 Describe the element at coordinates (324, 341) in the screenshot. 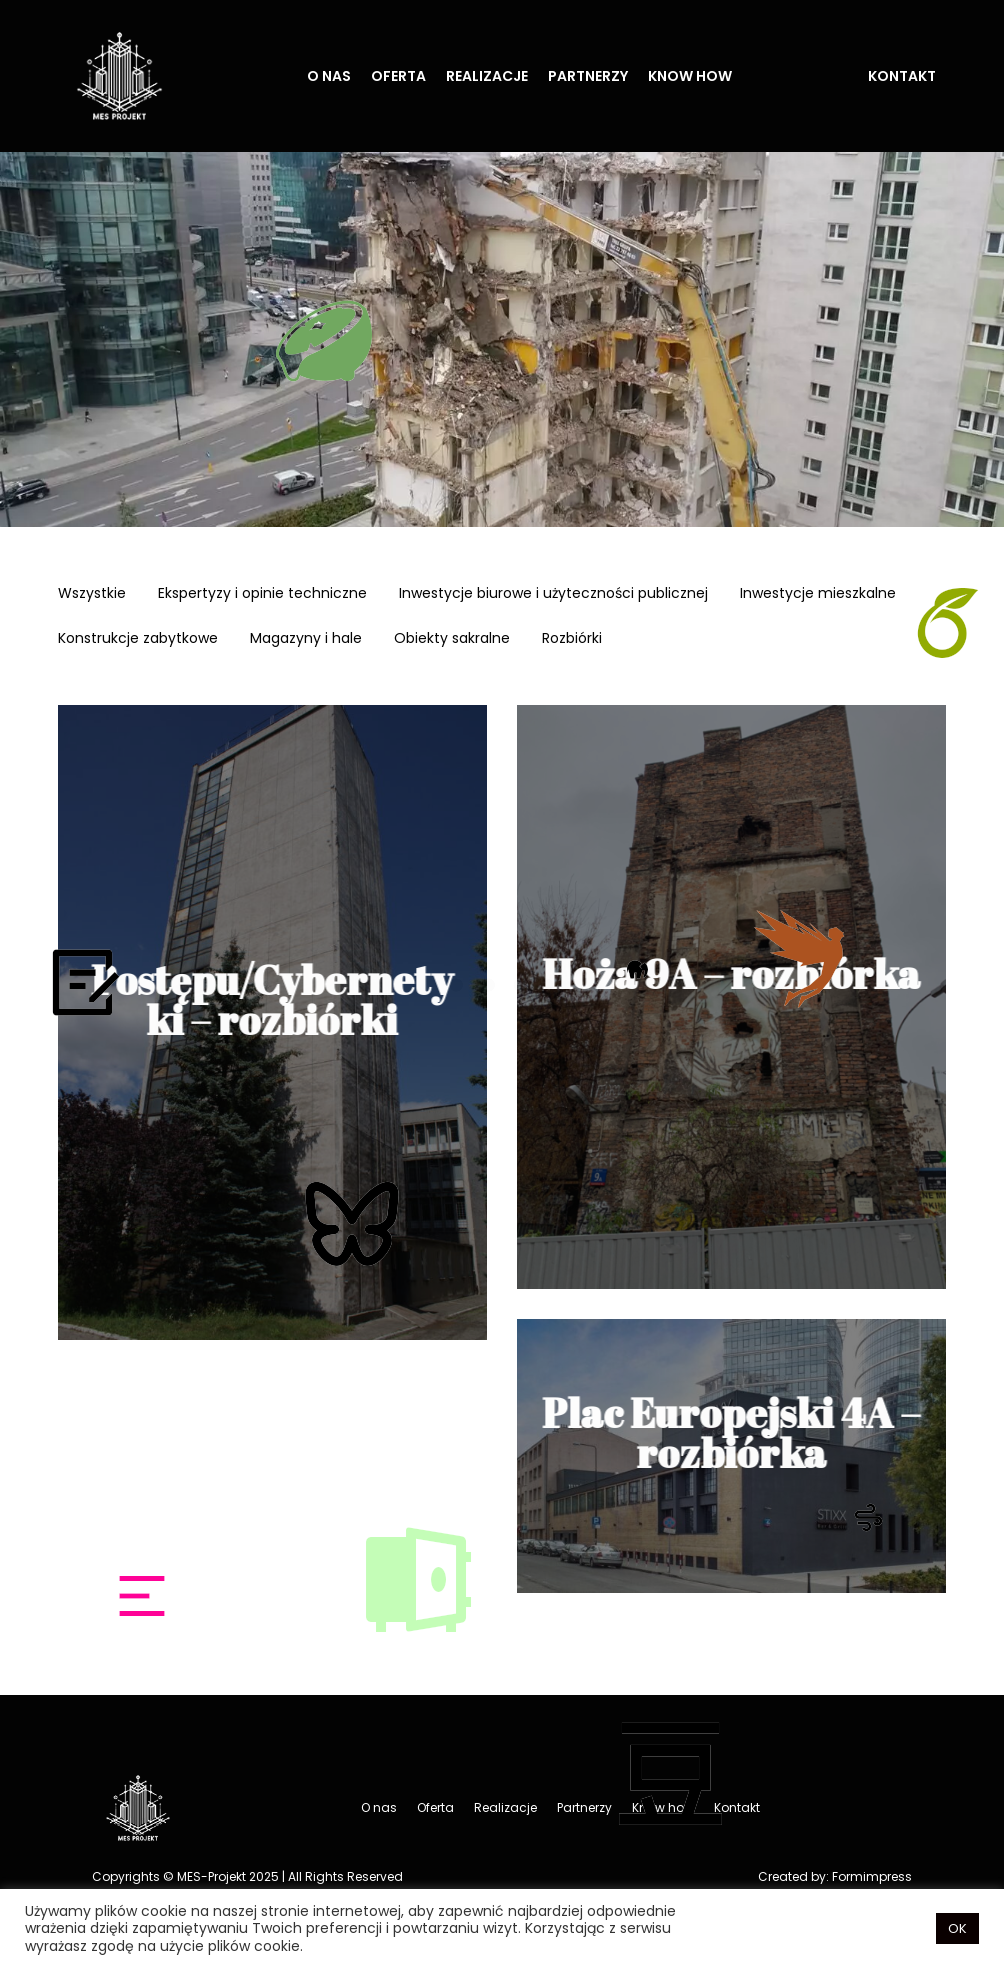

I see `open the Fresh framework website or documentation` at that location.